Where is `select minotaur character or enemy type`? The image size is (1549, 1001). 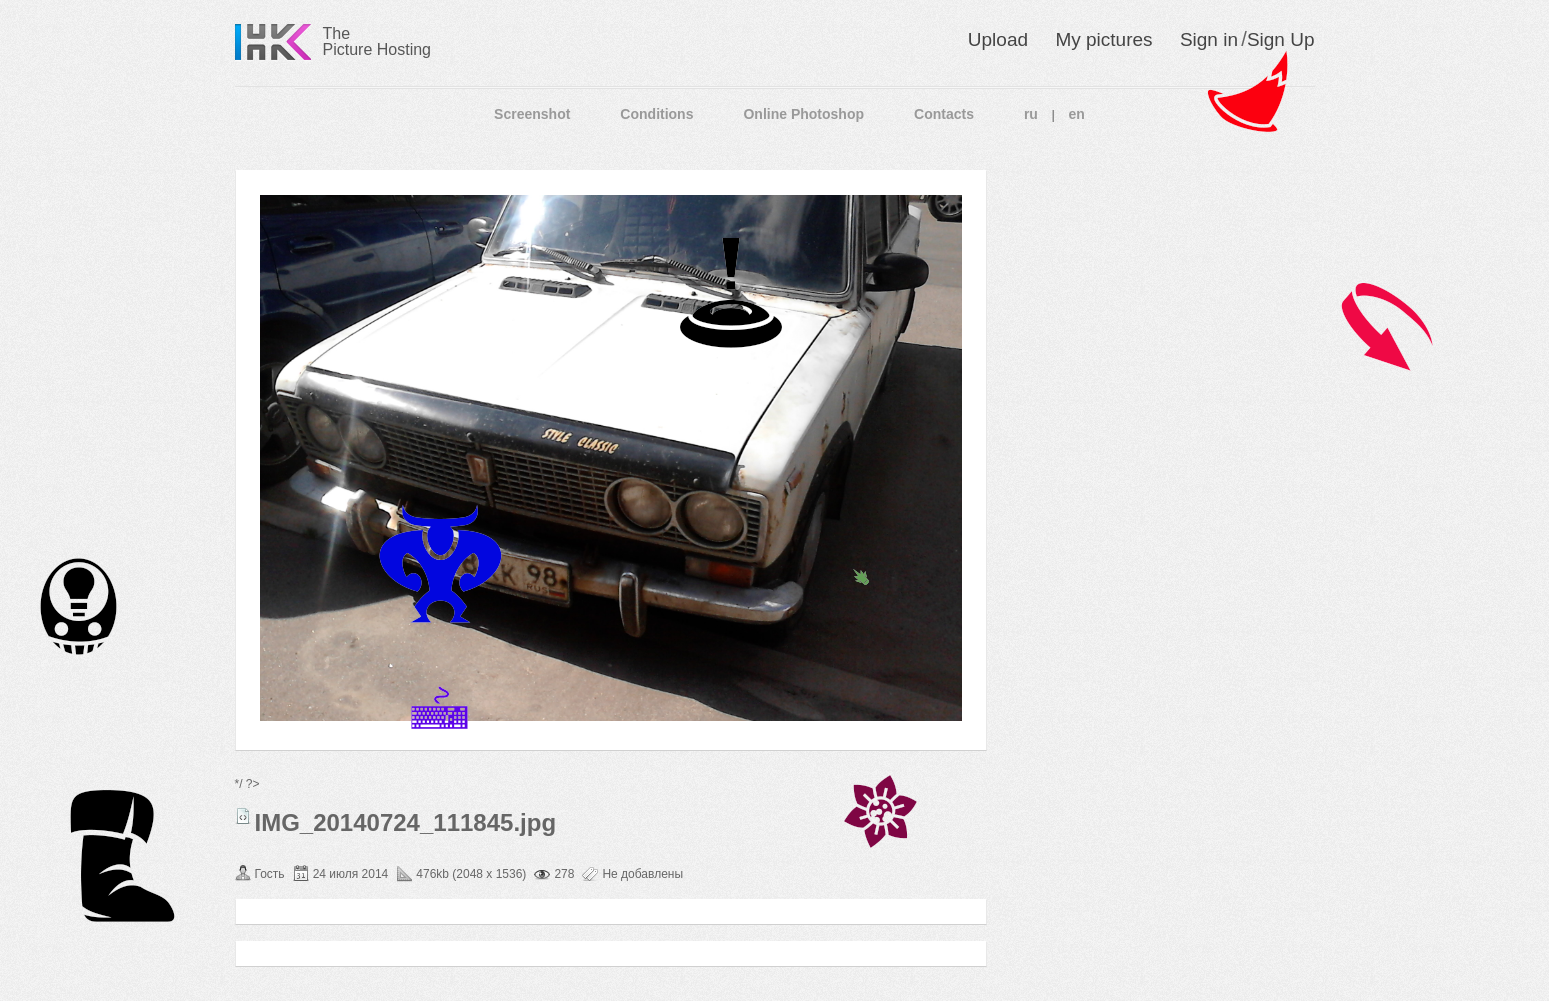
select minotaur character or enemy type is located at coordinates (440, 565).